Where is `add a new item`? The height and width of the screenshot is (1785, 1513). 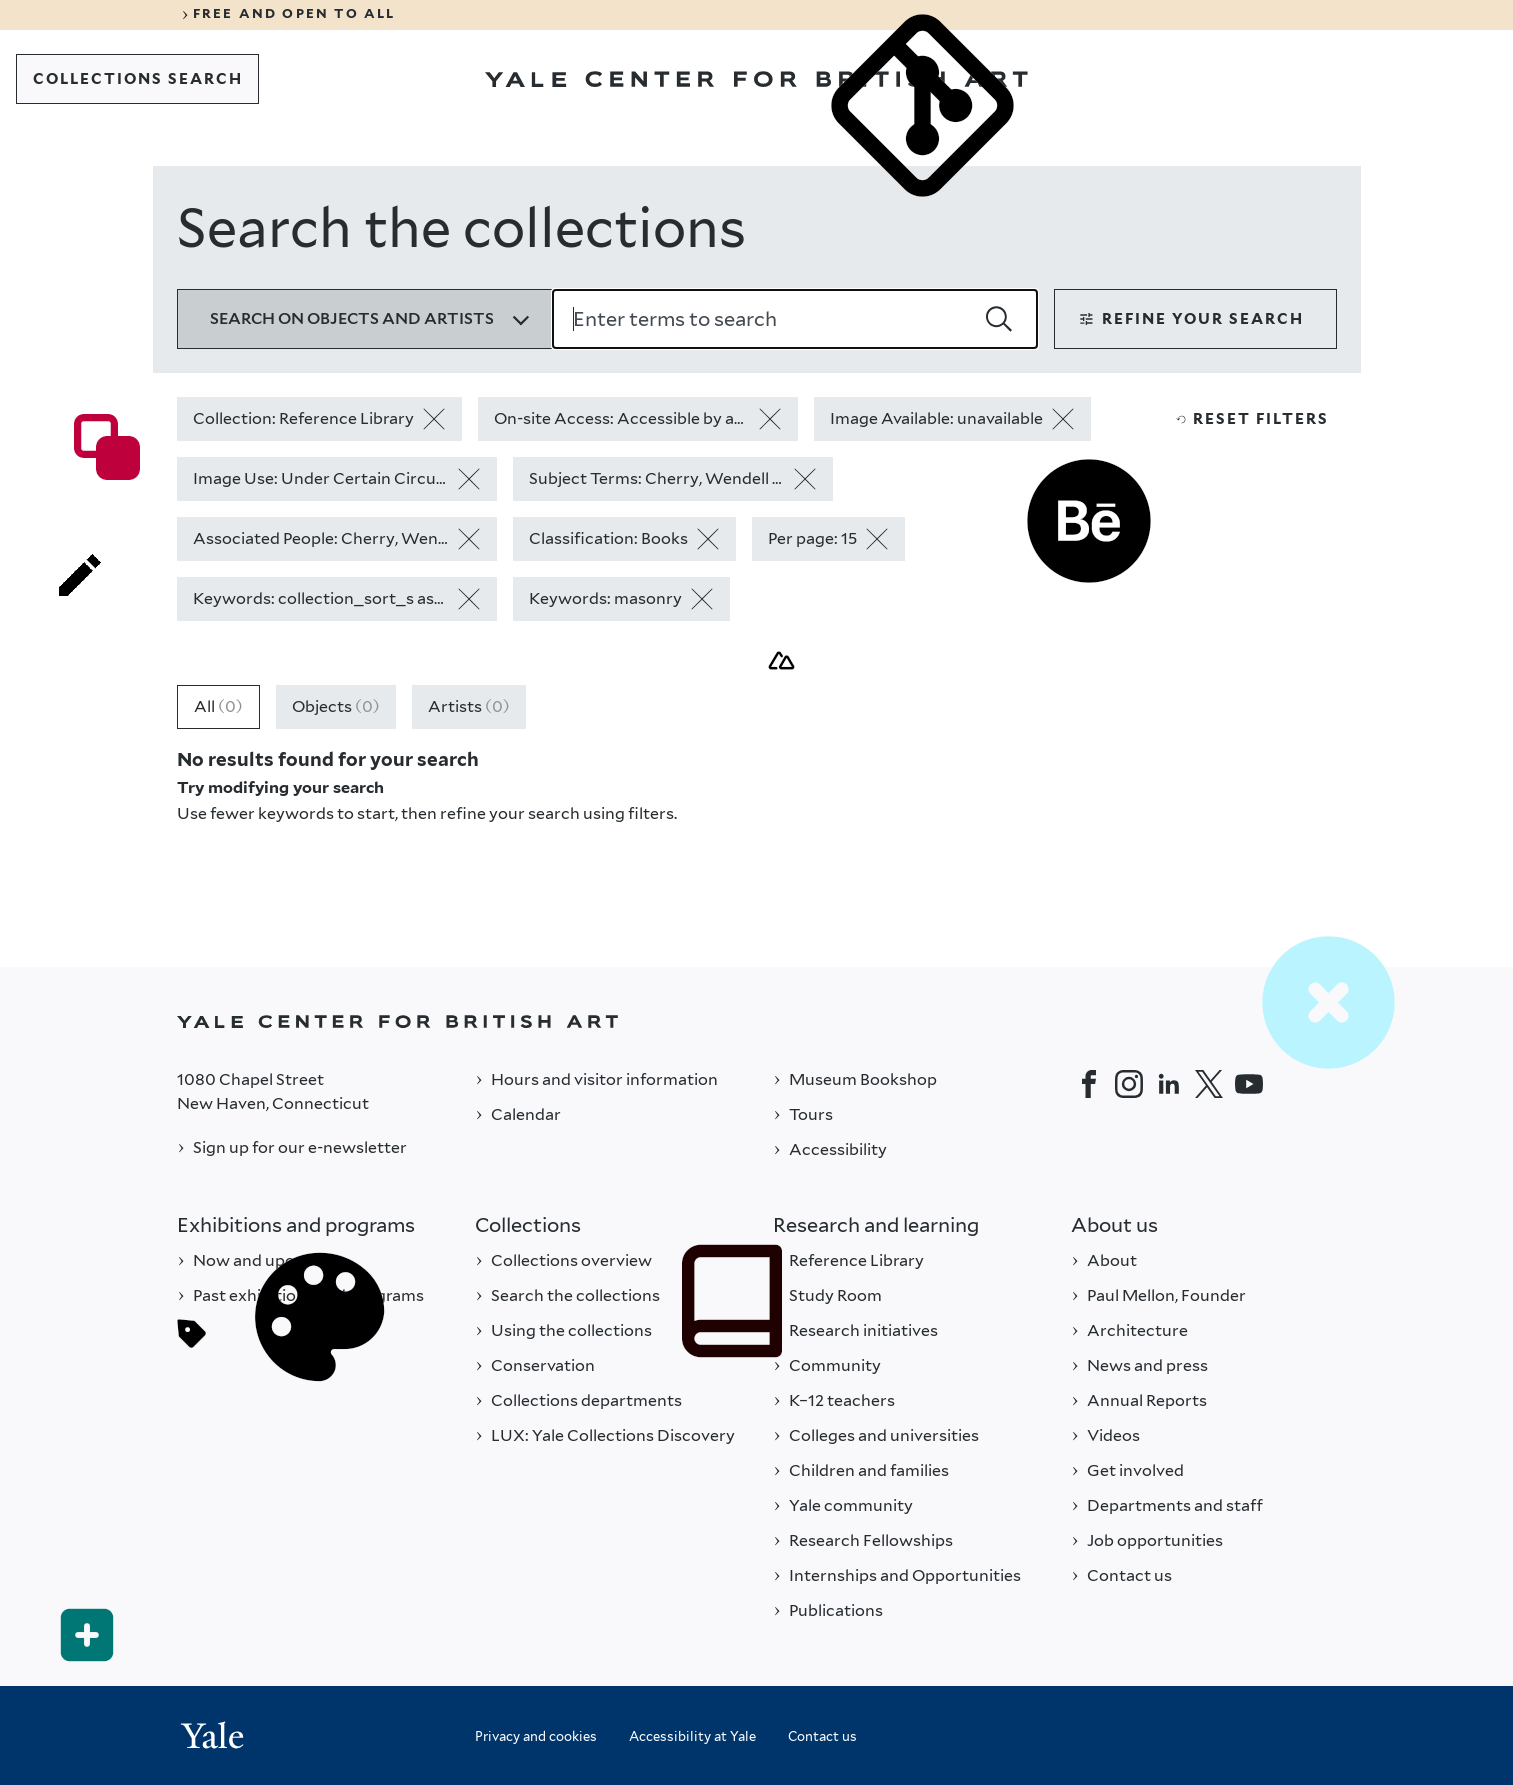
add a new item is located at coordinates (87, 1635).